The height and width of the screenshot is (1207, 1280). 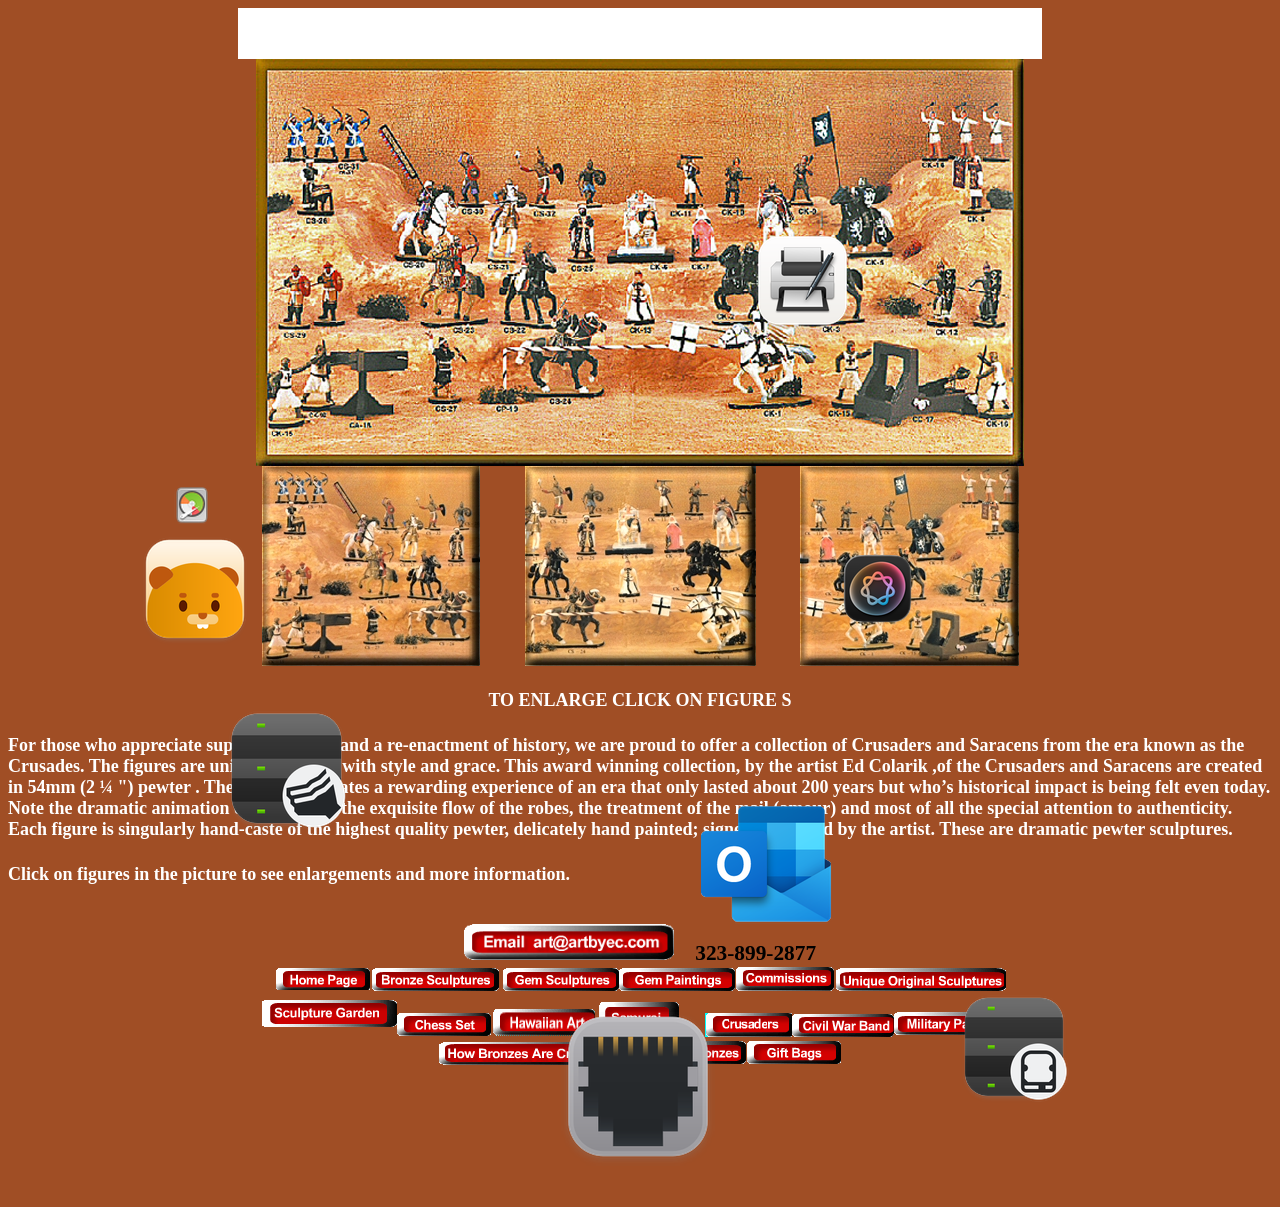 What do you see at coordinates (1014, 1047) in the screenshot?
I see `configure iscsi storage server settings` at bounding box center [1014, 1047].